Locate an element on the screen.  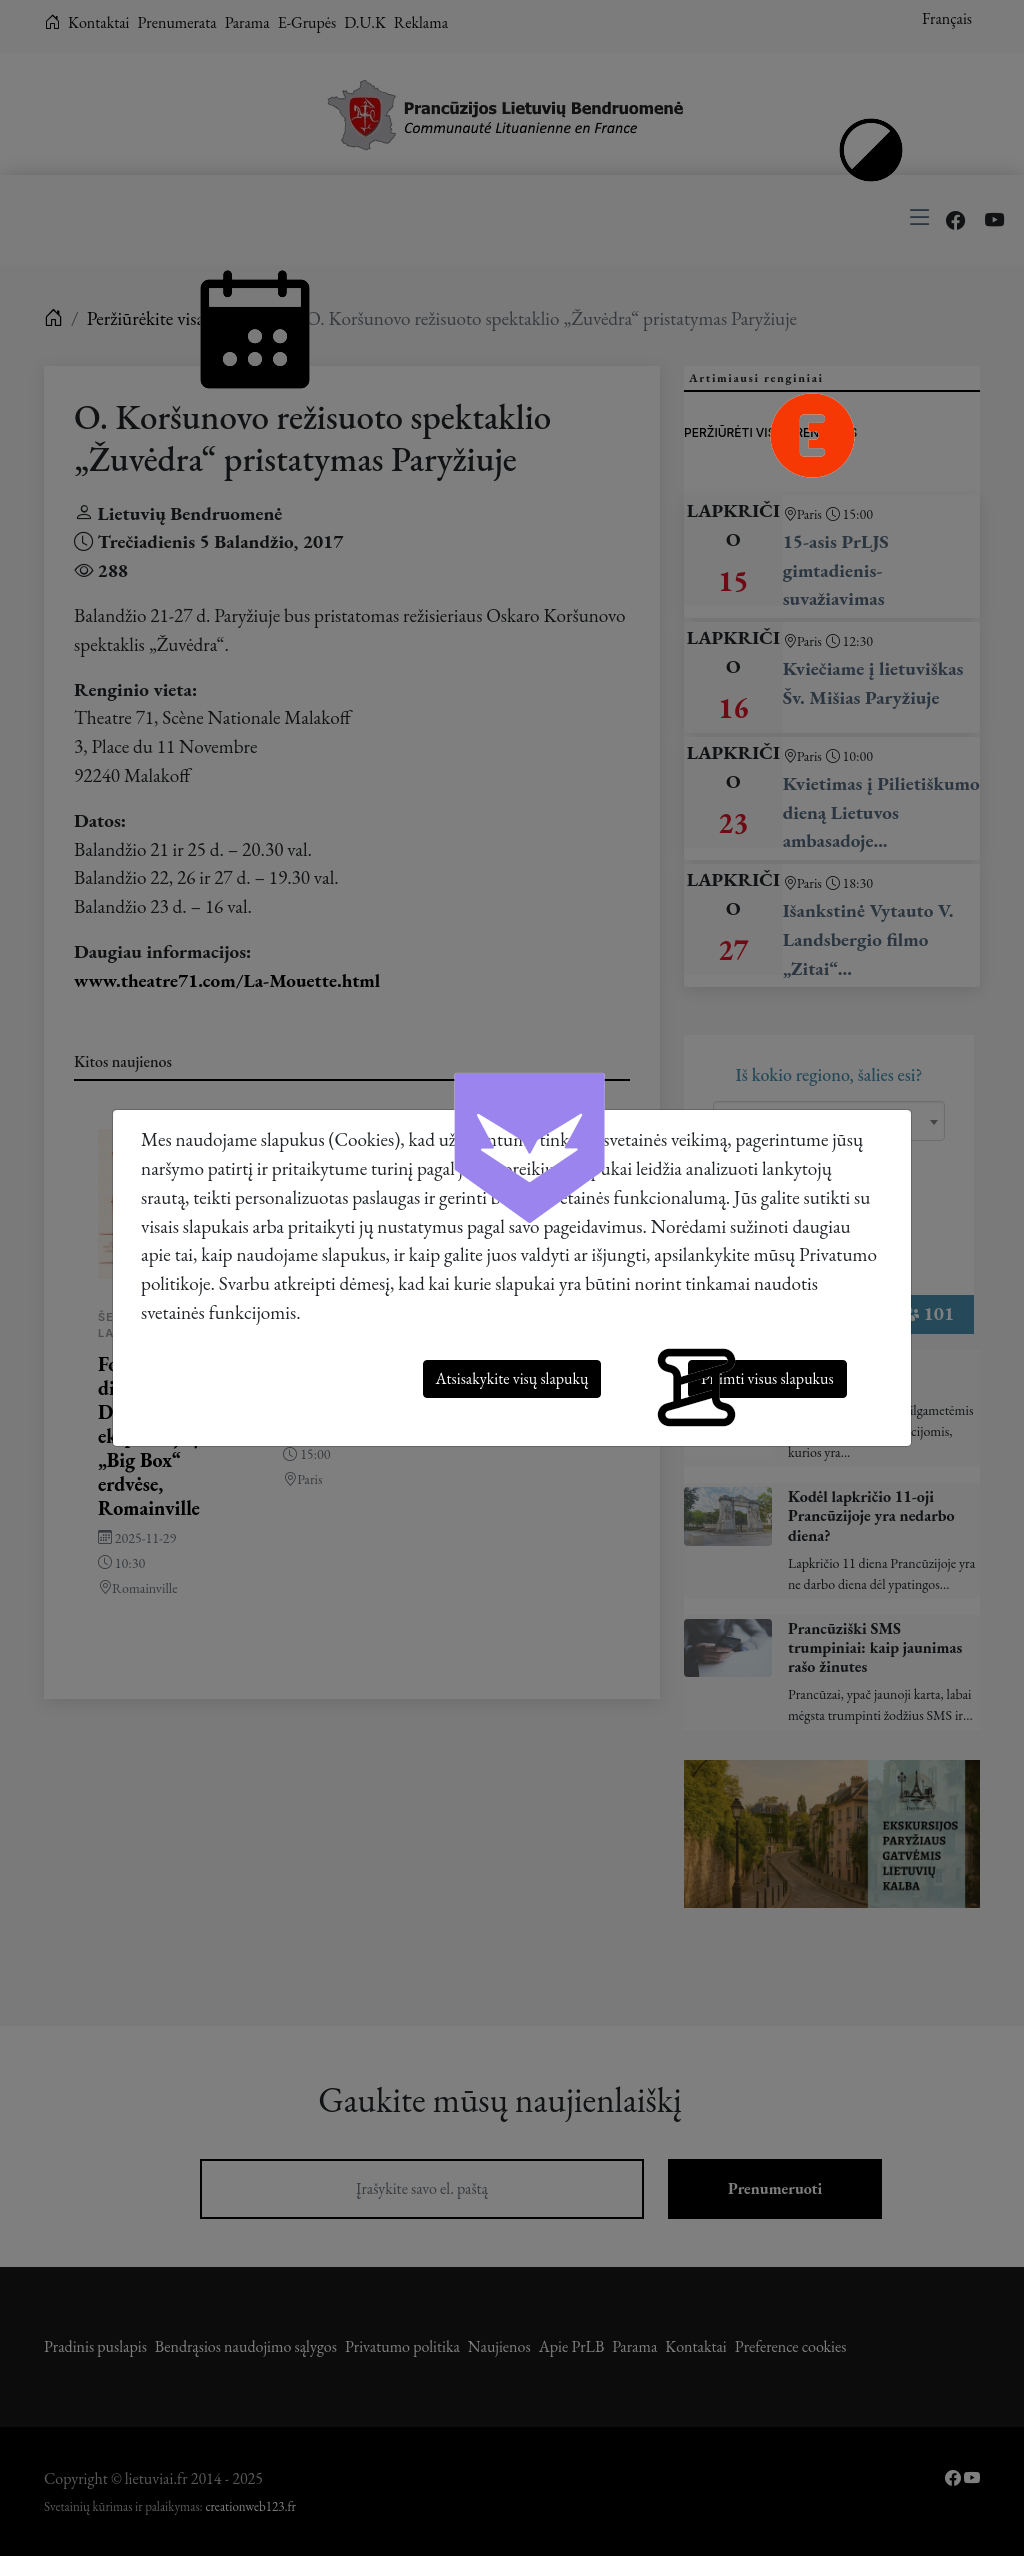
indicates an "E" rating or category is located at coordinates (812, 435).